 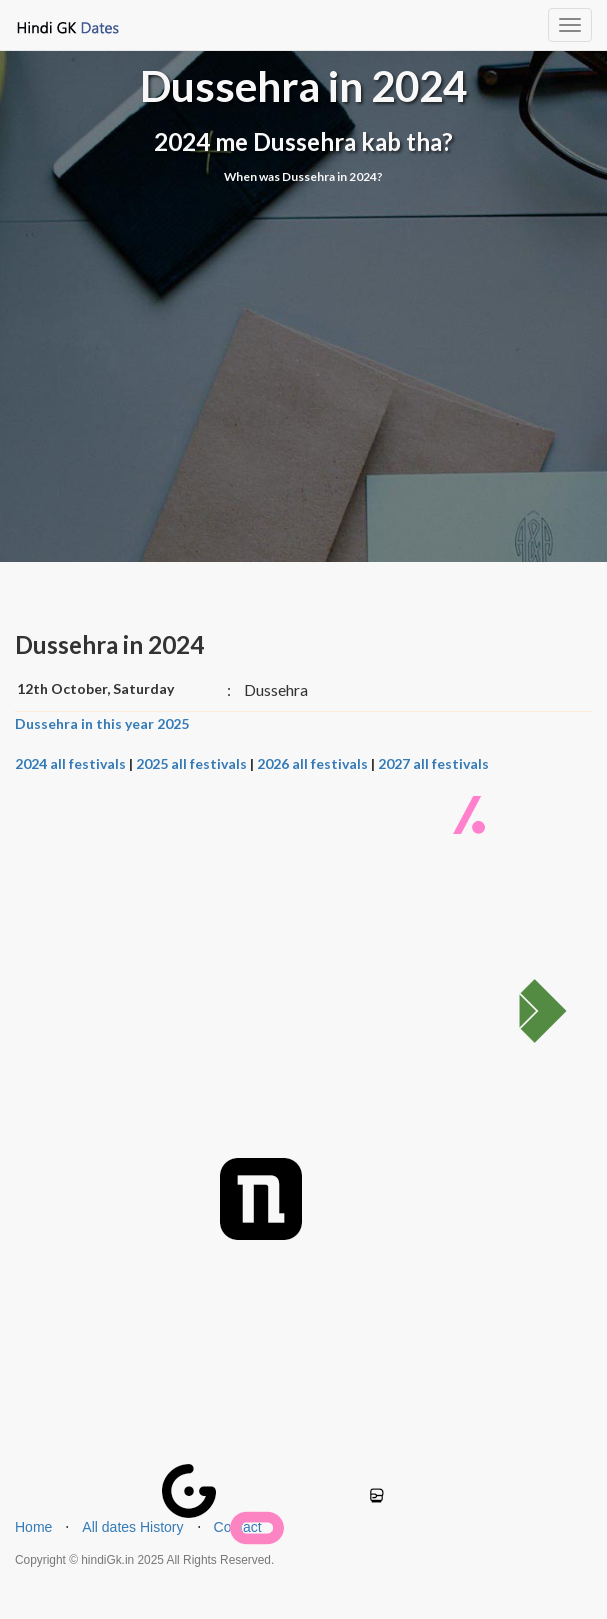 I want to click on open Oculus VR app or settings, so click(x=257, y=1528).